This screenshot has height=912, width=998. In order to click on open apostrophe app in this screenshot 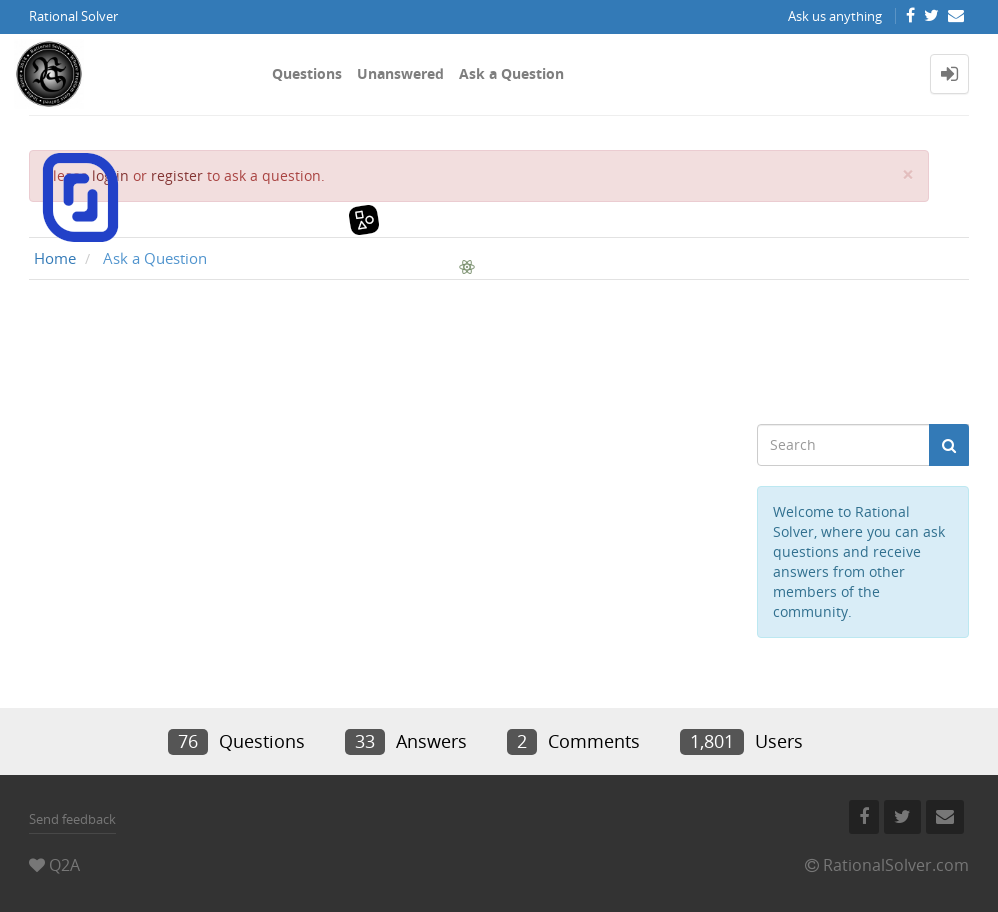, I will do `click(364, 220)`.